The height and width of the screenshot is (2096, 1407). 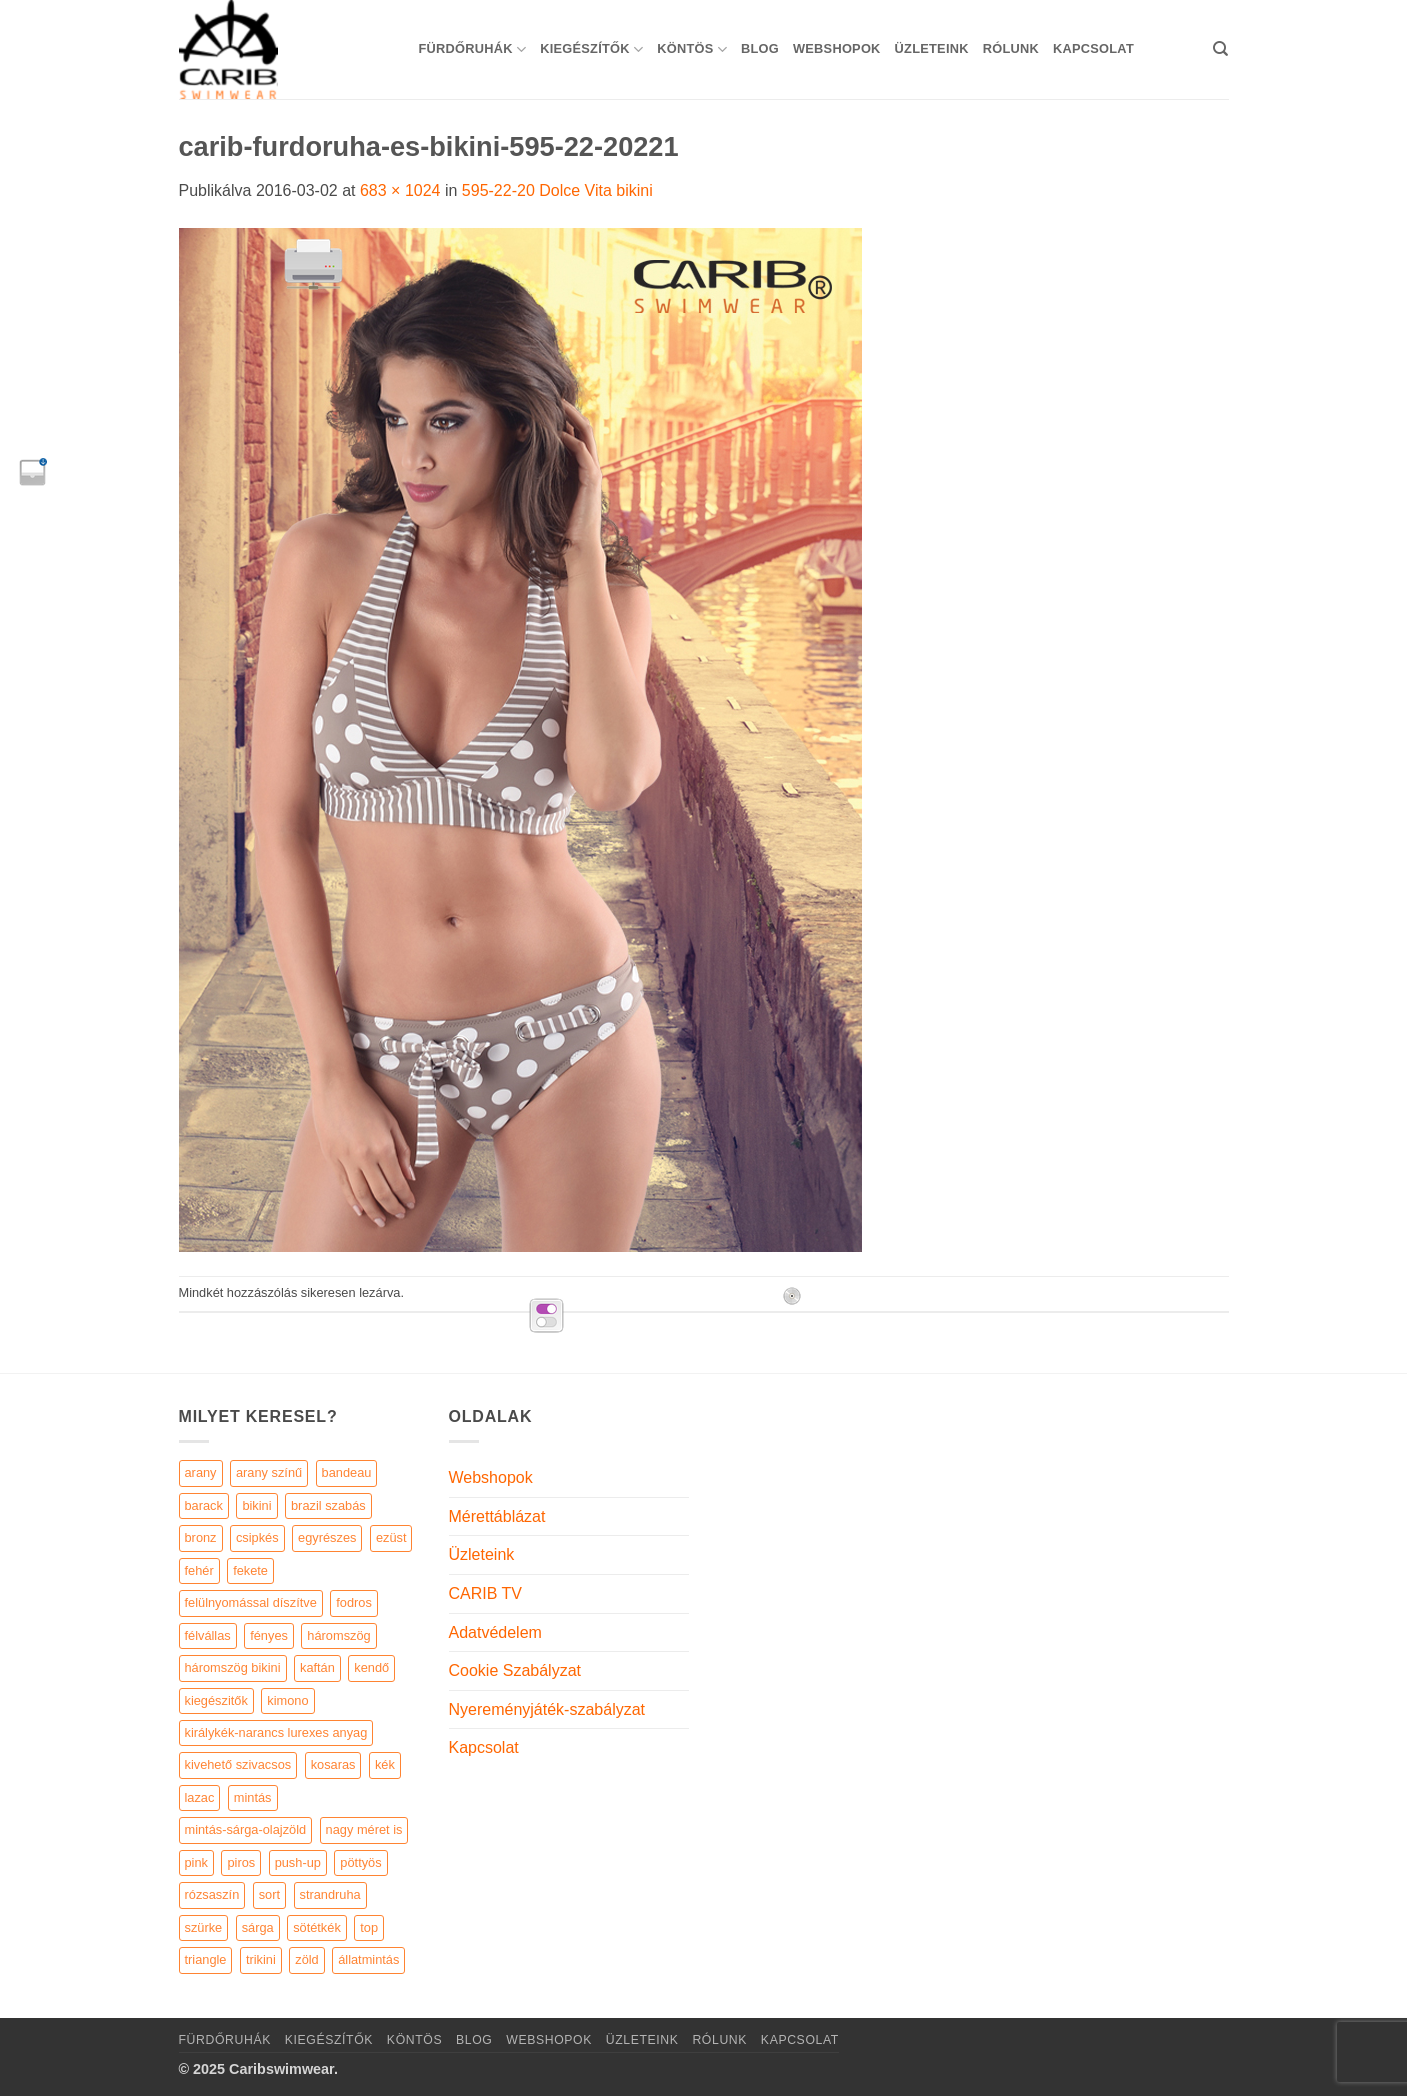 I want to click on connect to a network printer, so click(x=313, y=265).